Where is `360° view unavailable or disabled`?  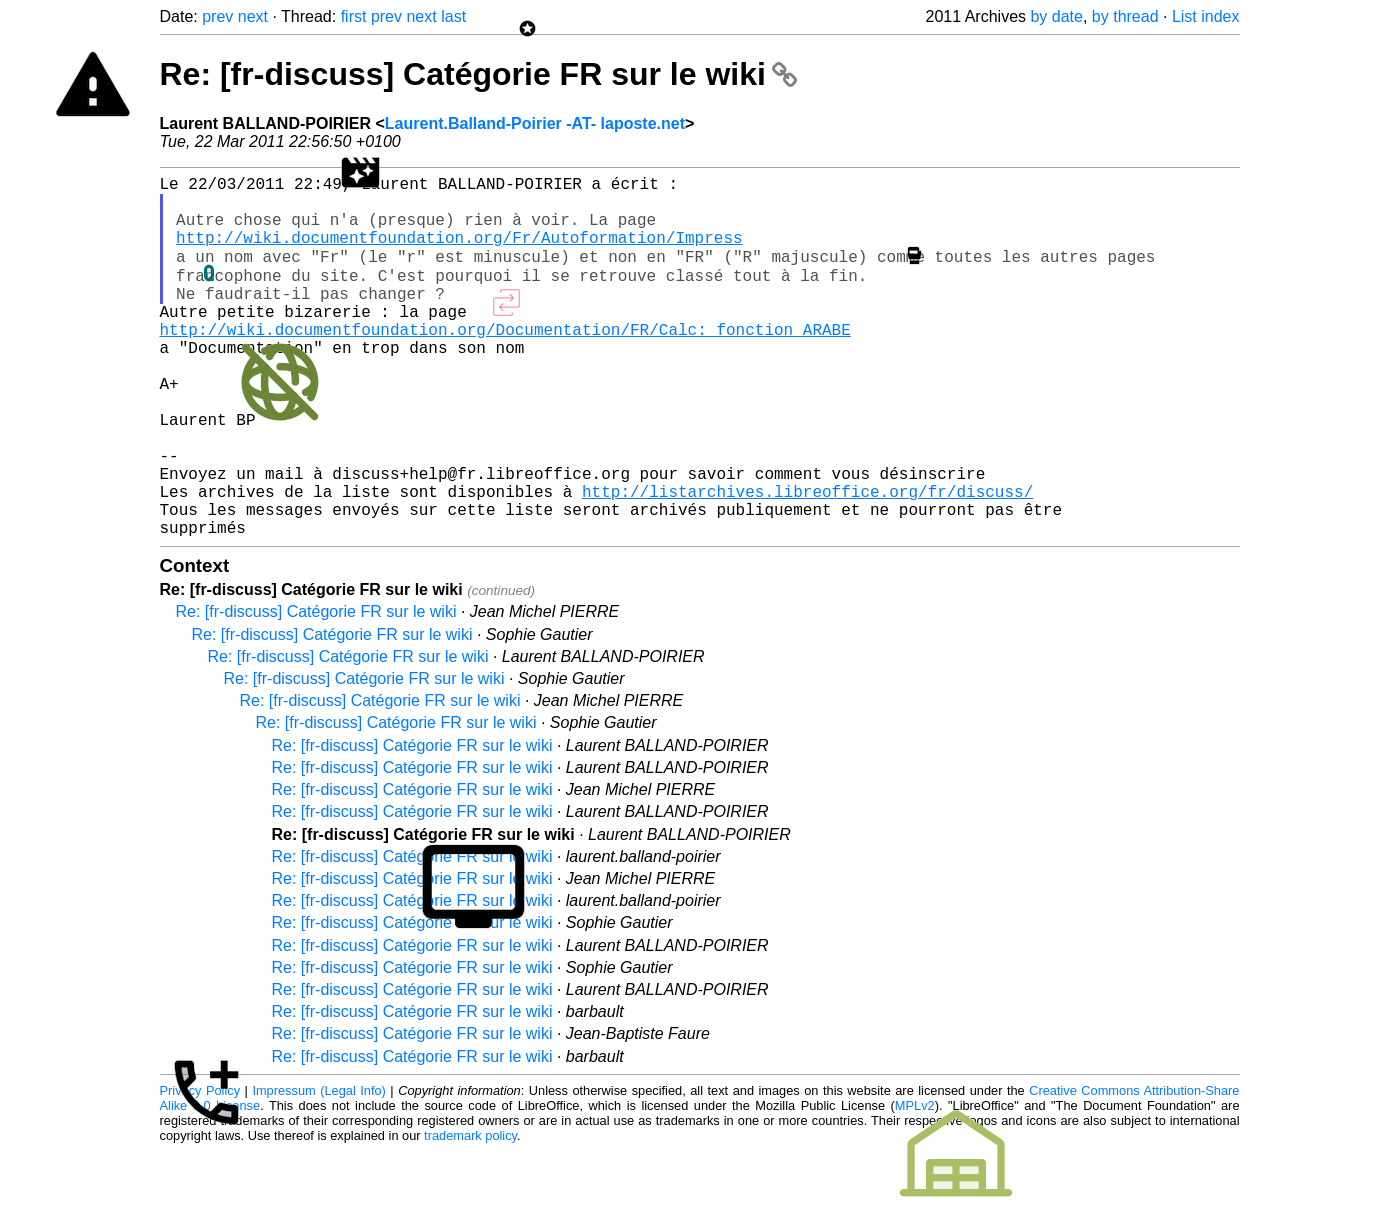
360° view unavailable or disabled is located at coordinates (280, 382).